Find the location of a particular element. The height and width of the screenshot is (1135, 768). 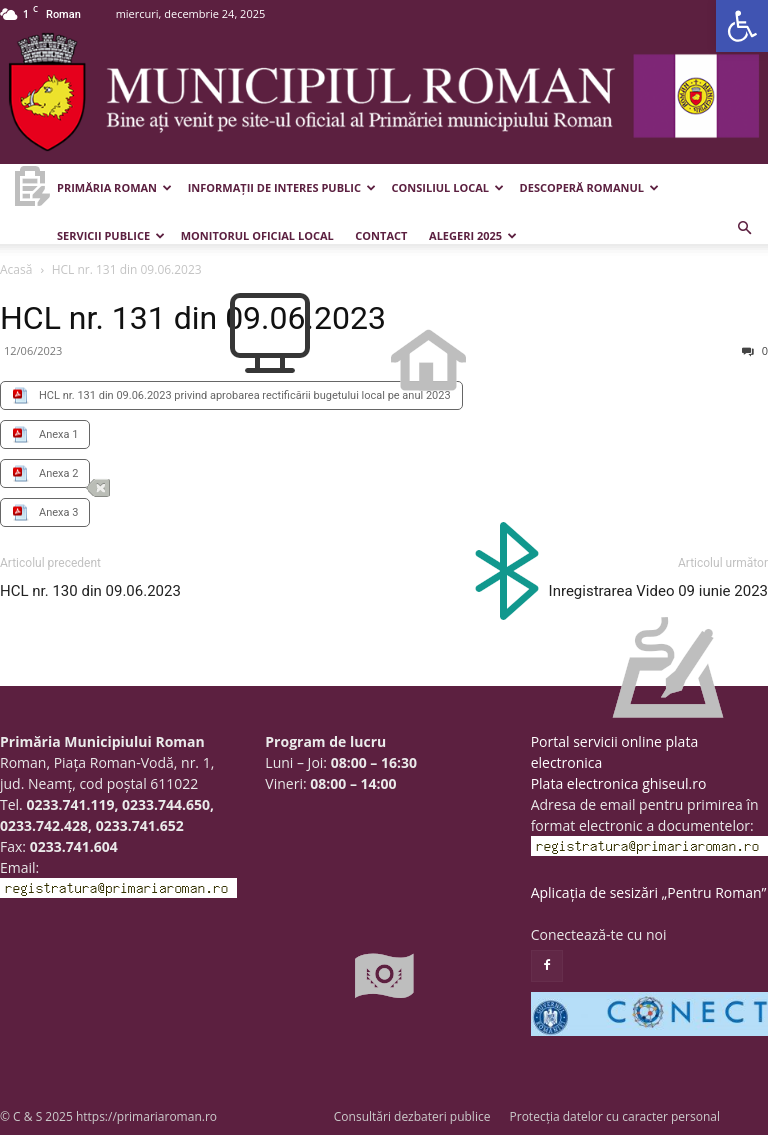

configure language and region settings is located at coordinates (386, 976).